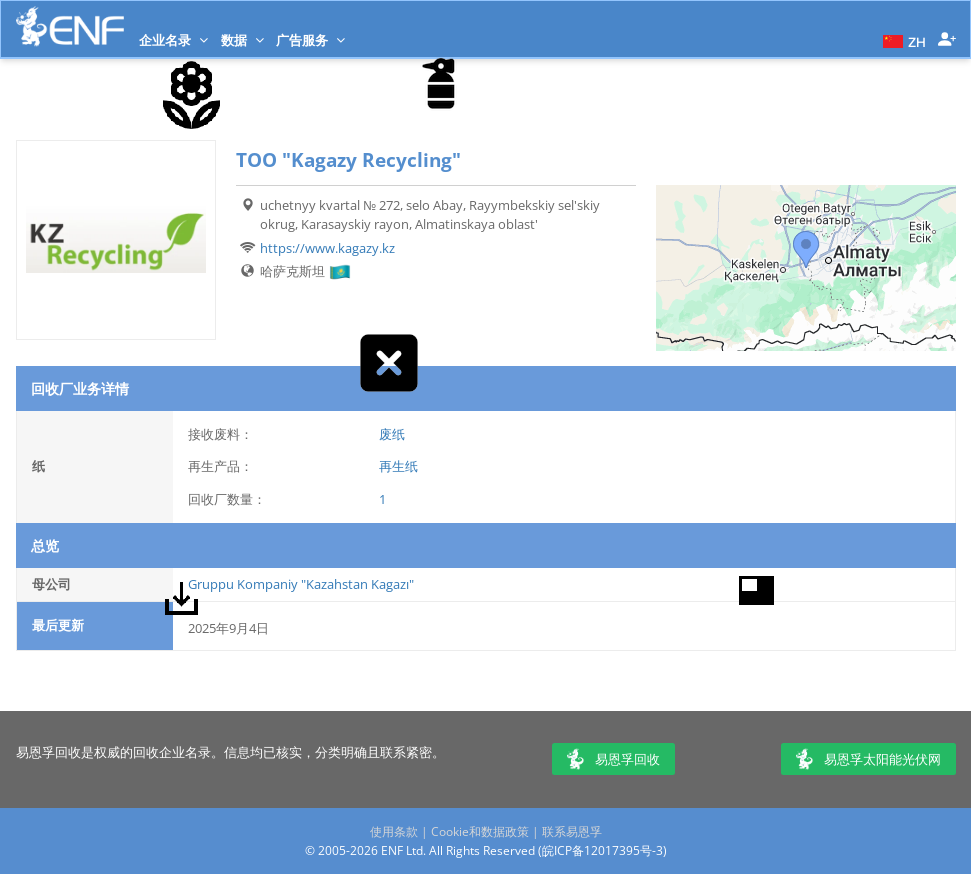 Image resolution: width=971 pixels, height=881 pixels. Describe the element at coordinates (756, 590) in the screenshot. I see `view featured video content` at that location.